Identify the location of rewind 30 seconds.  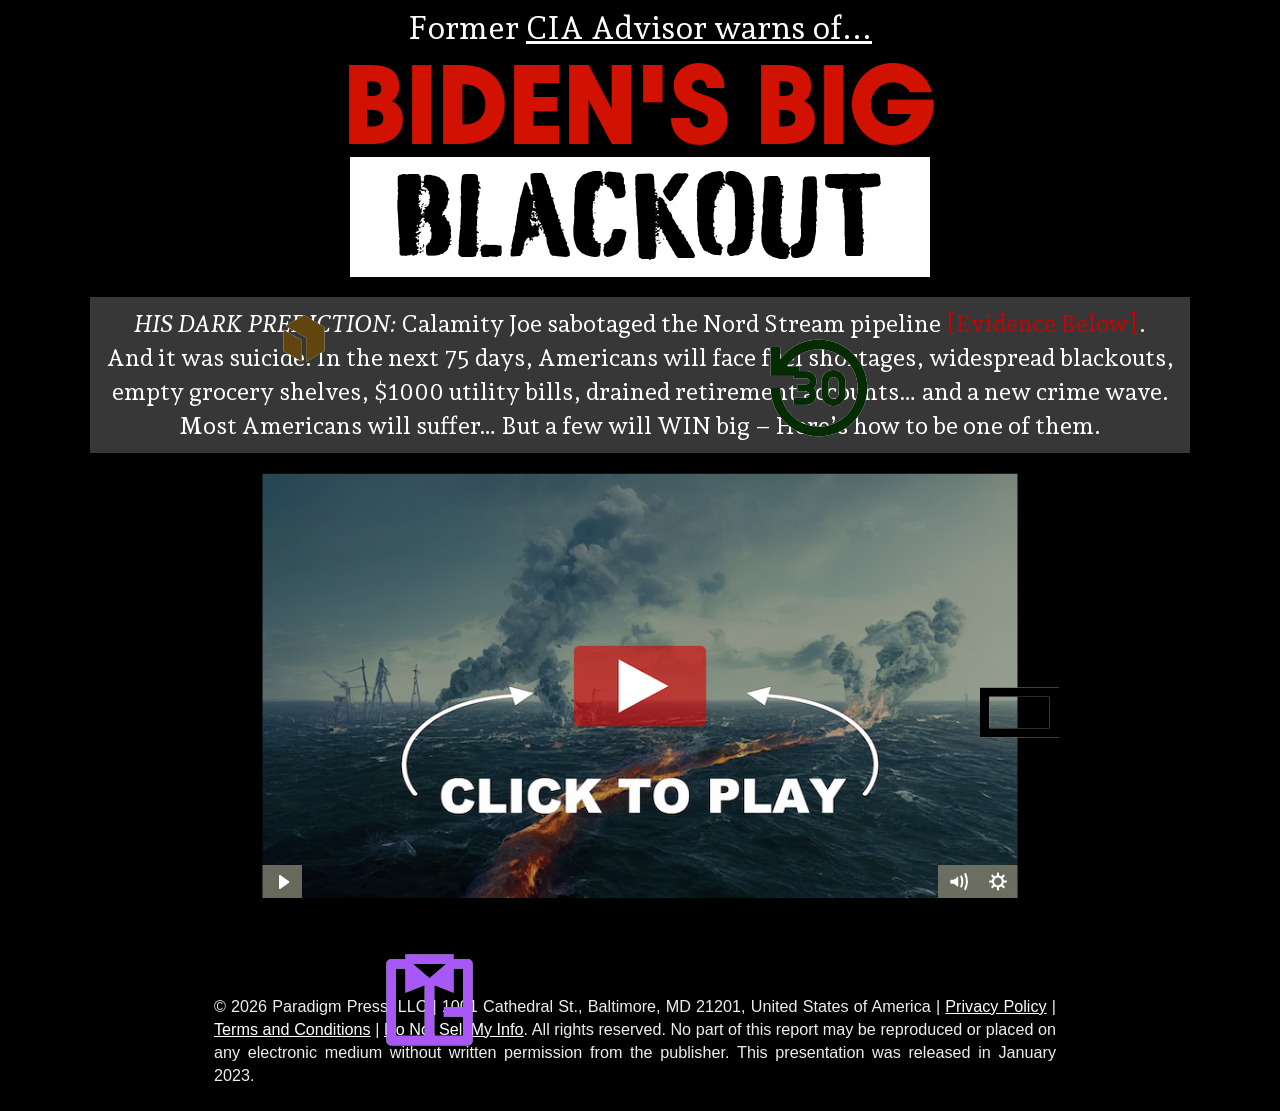
(819, 388).